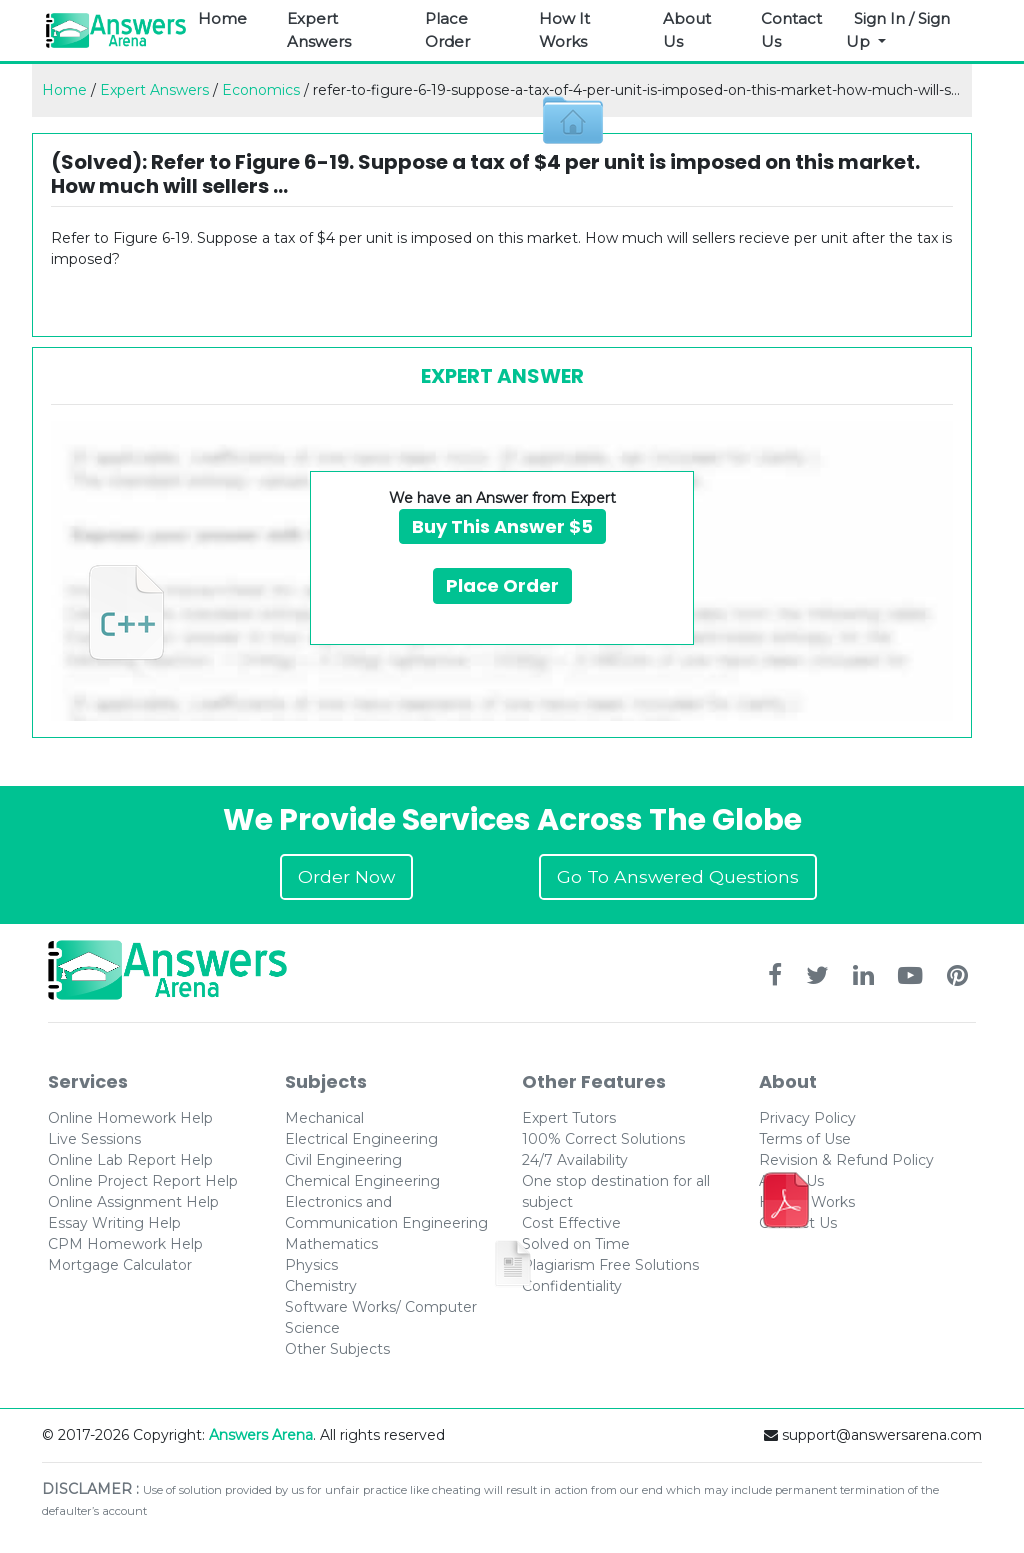 The width and height of the screenshot is (1024, 1553). Describe the element at coordinates (513, 1264) in the screenshot. I see `a generic document or text file` at that location.